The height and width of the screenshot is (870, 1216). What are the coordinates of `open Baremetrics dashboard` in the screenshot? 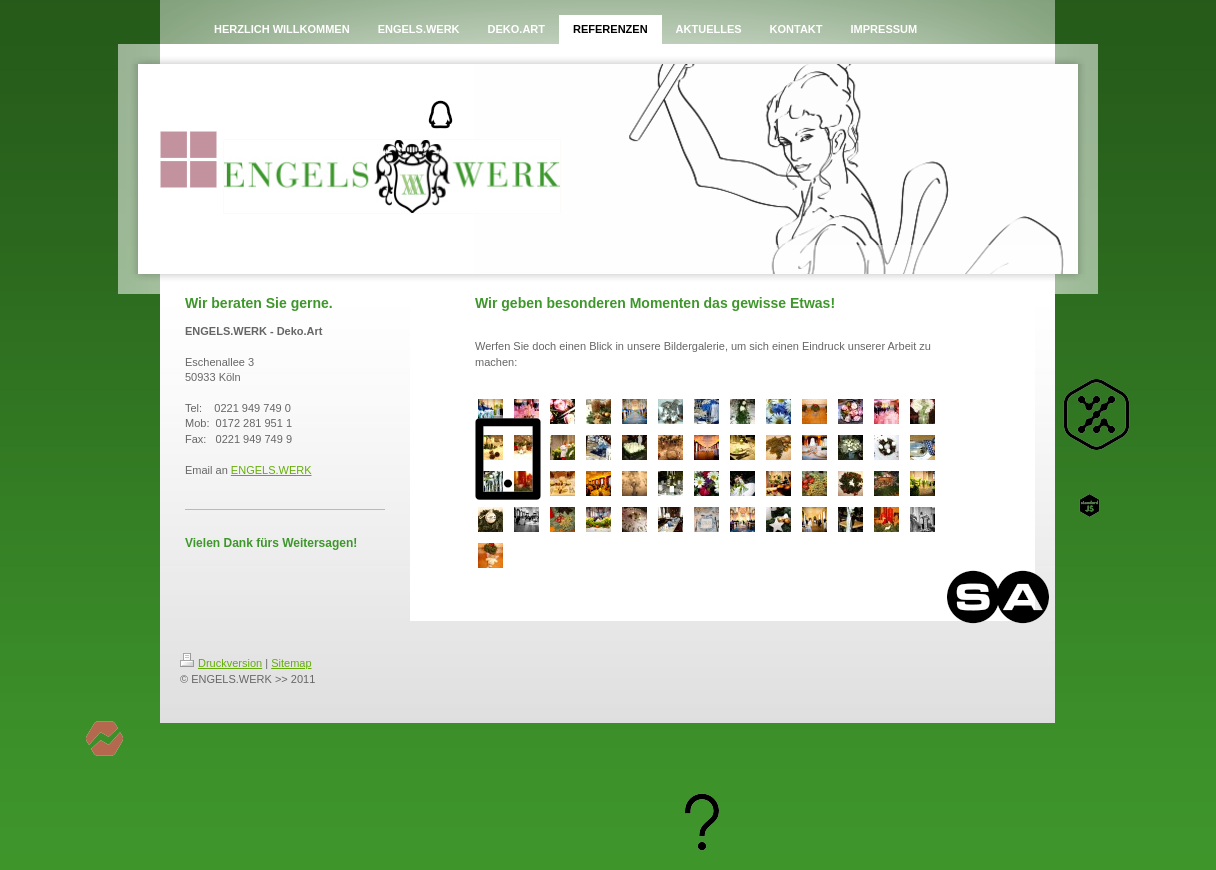 It's located at (104, 738).